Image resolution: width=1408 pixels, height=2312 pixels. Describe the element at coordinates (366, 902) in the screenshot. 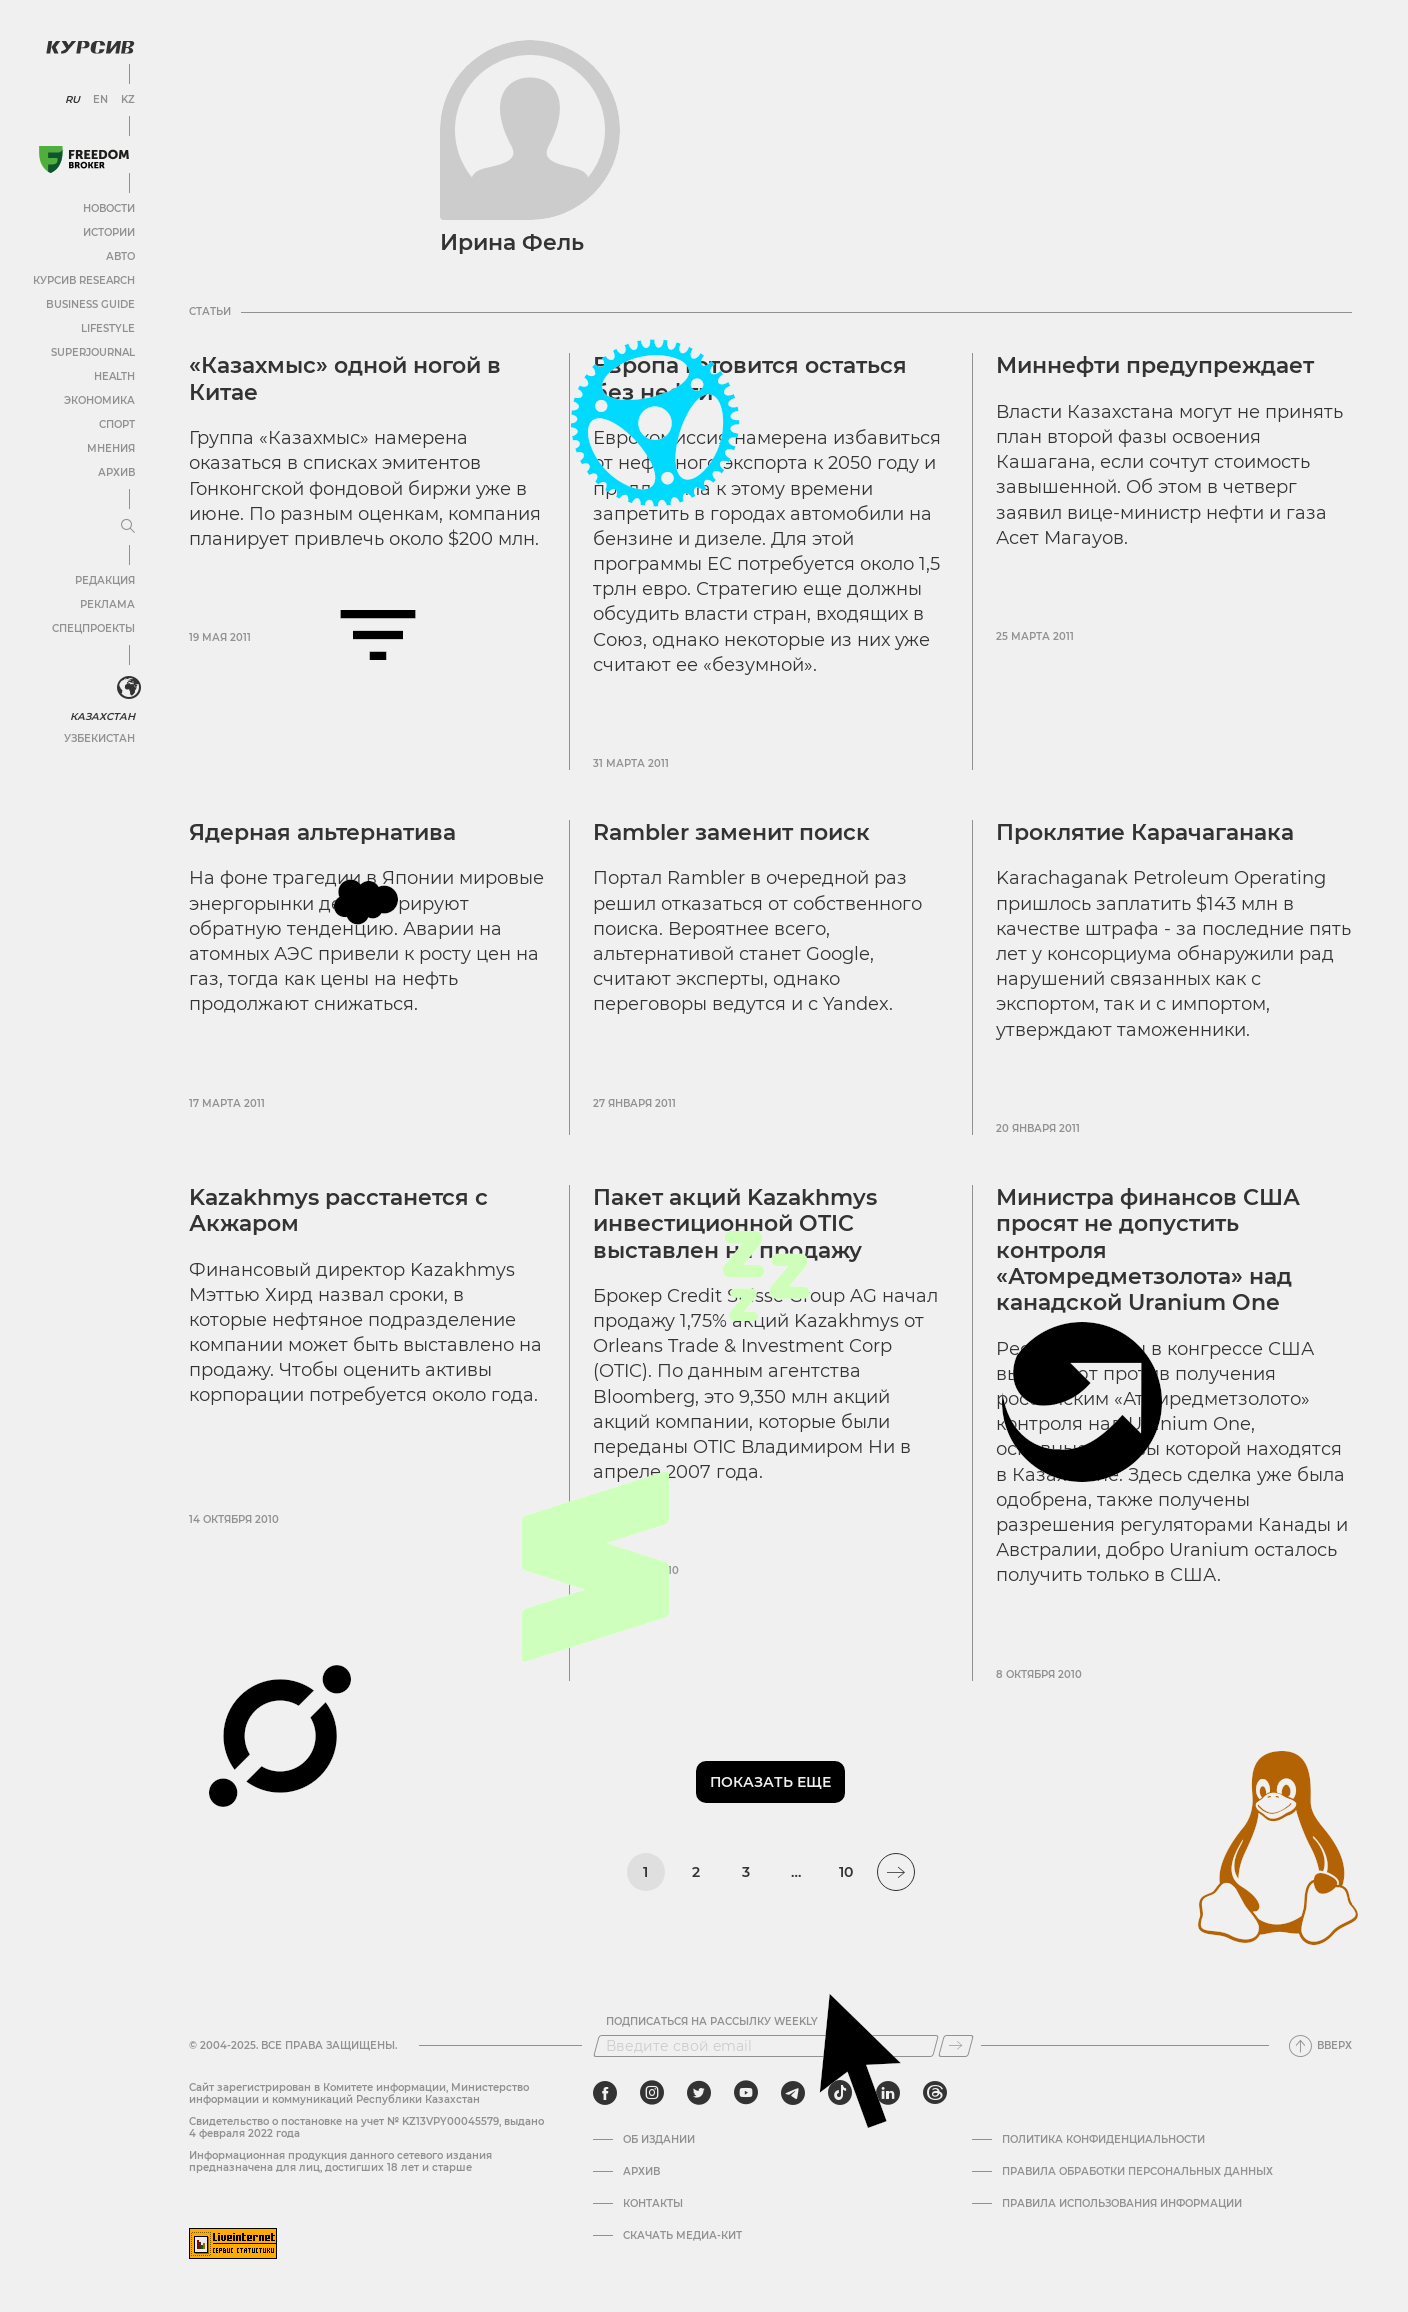

I see `open Salesforce CRM app` at that location.